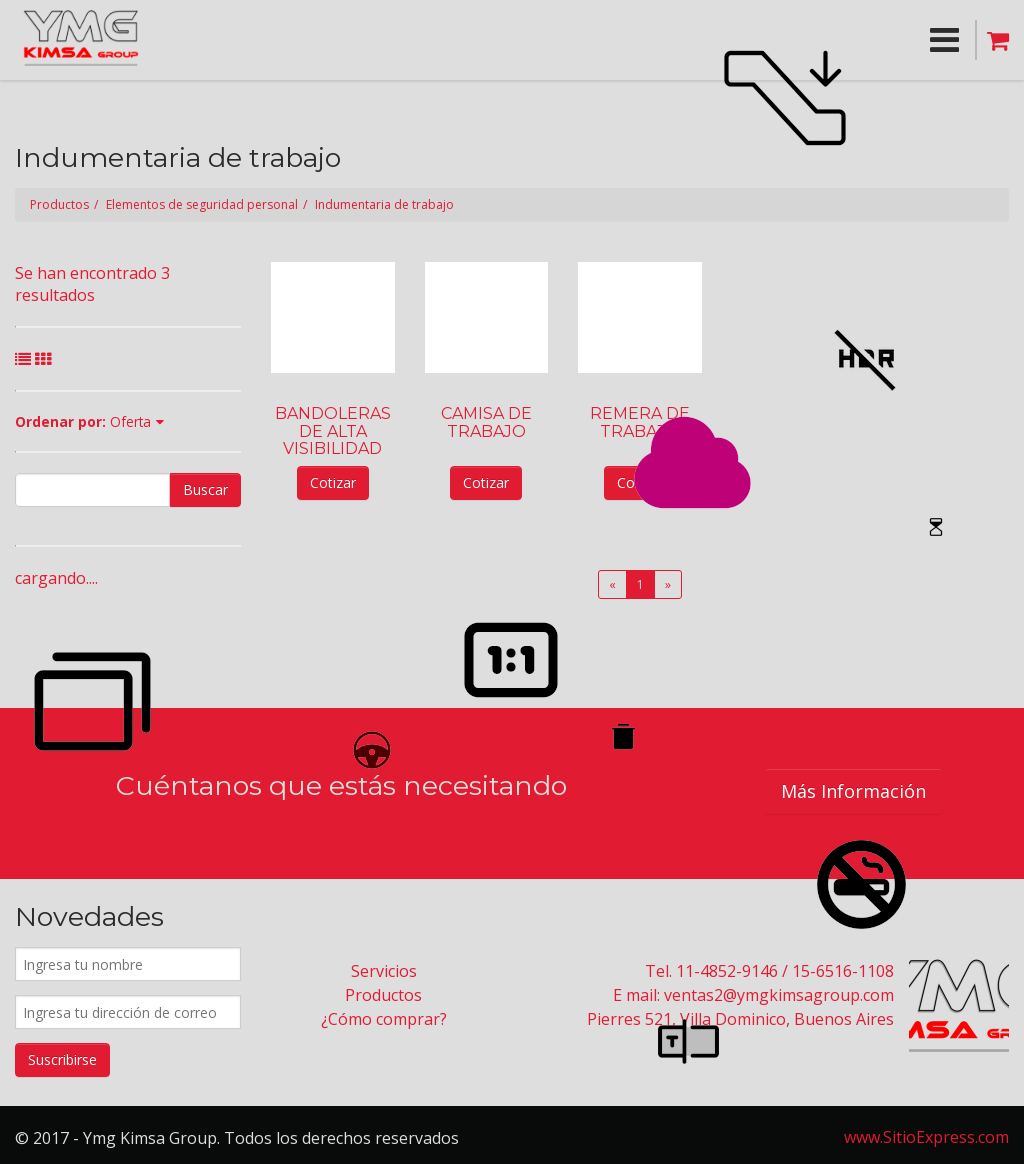  What do you see at coordinates (861, 884) in the screenshot?
I see `indicates a no smoking zone or area` at bounding box center [861, 884].